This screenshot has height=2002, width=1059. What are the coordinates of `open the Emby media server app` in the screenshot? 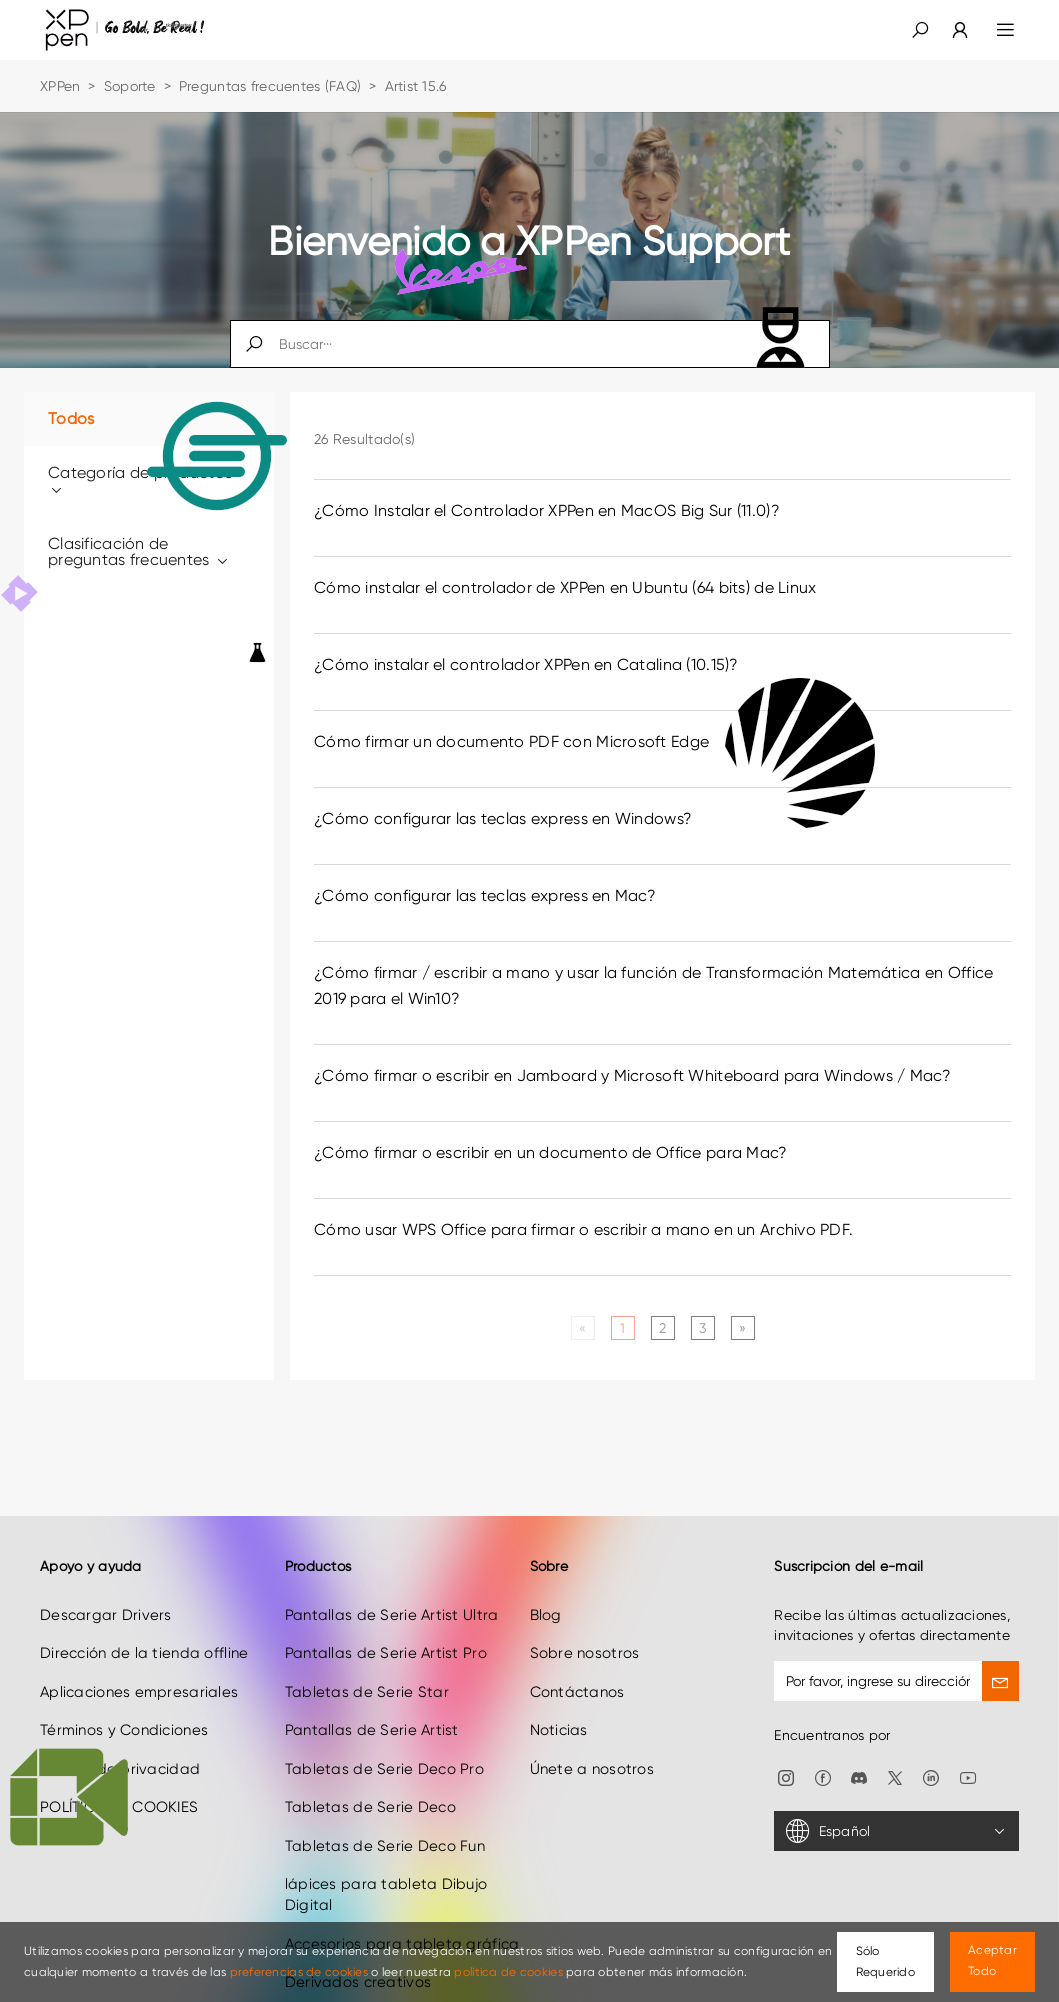 It's located at (19, 593).